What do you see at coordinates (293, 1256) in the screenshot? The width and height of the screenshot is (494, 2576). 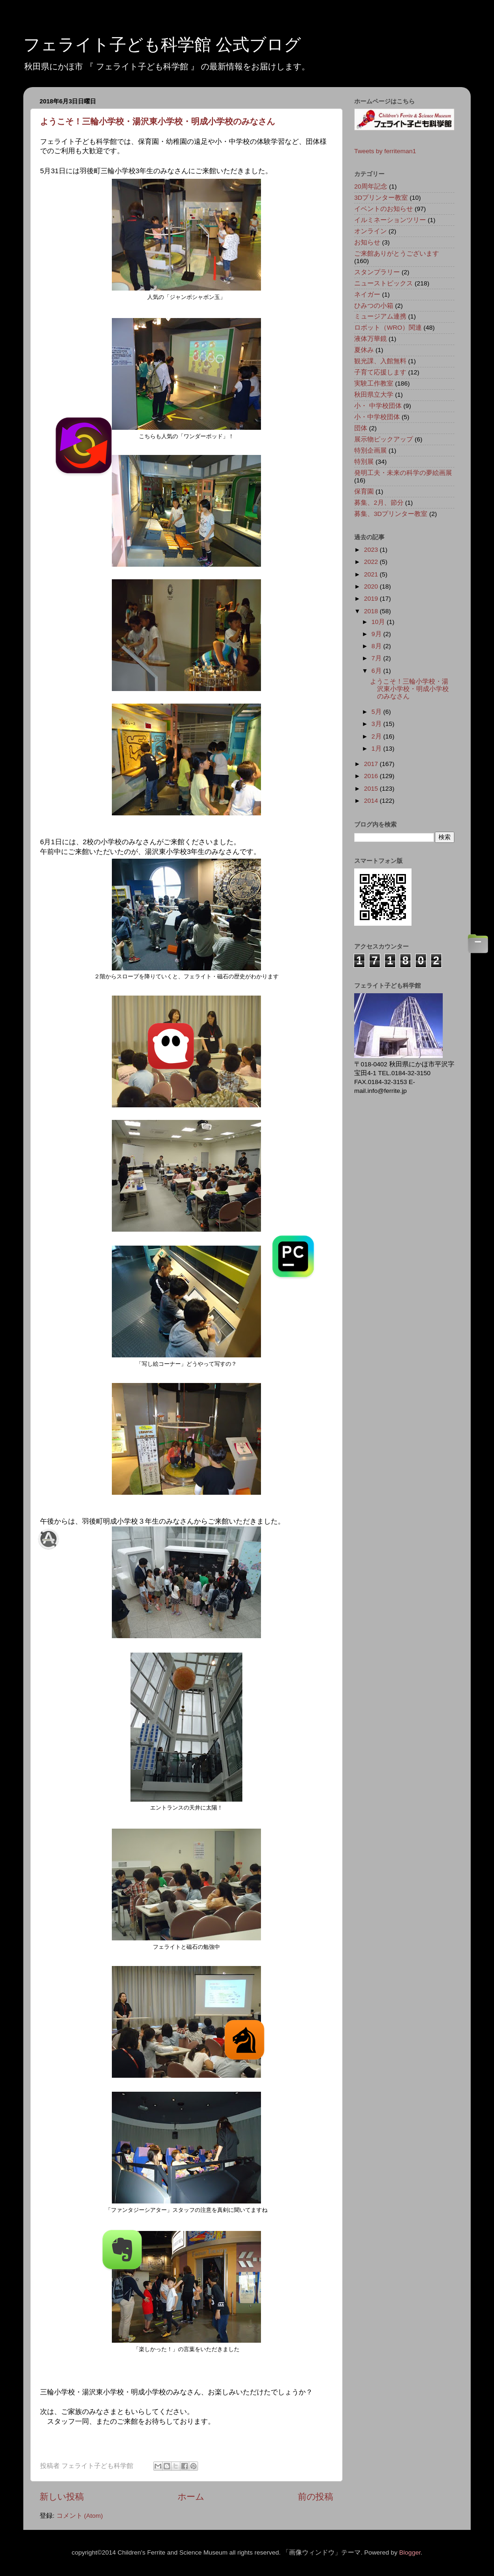 I see `open PyCharm IDE` at bounding box center [293, 1256].